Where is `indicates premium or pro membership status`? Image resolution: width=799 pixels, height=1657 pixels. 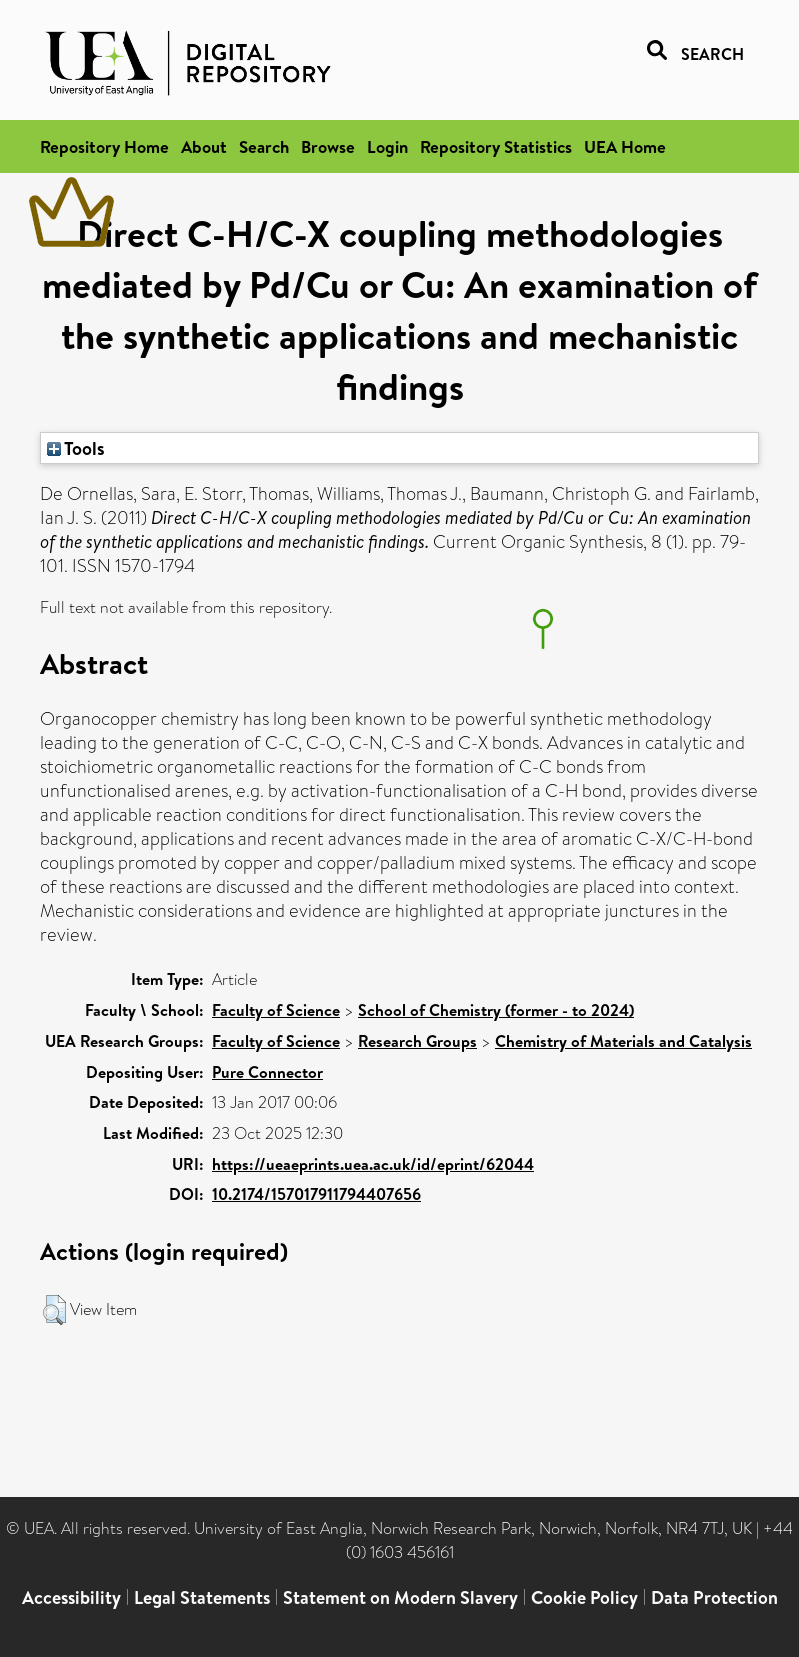 indicates premium or pro membership status is located at coordinates (71, 216).